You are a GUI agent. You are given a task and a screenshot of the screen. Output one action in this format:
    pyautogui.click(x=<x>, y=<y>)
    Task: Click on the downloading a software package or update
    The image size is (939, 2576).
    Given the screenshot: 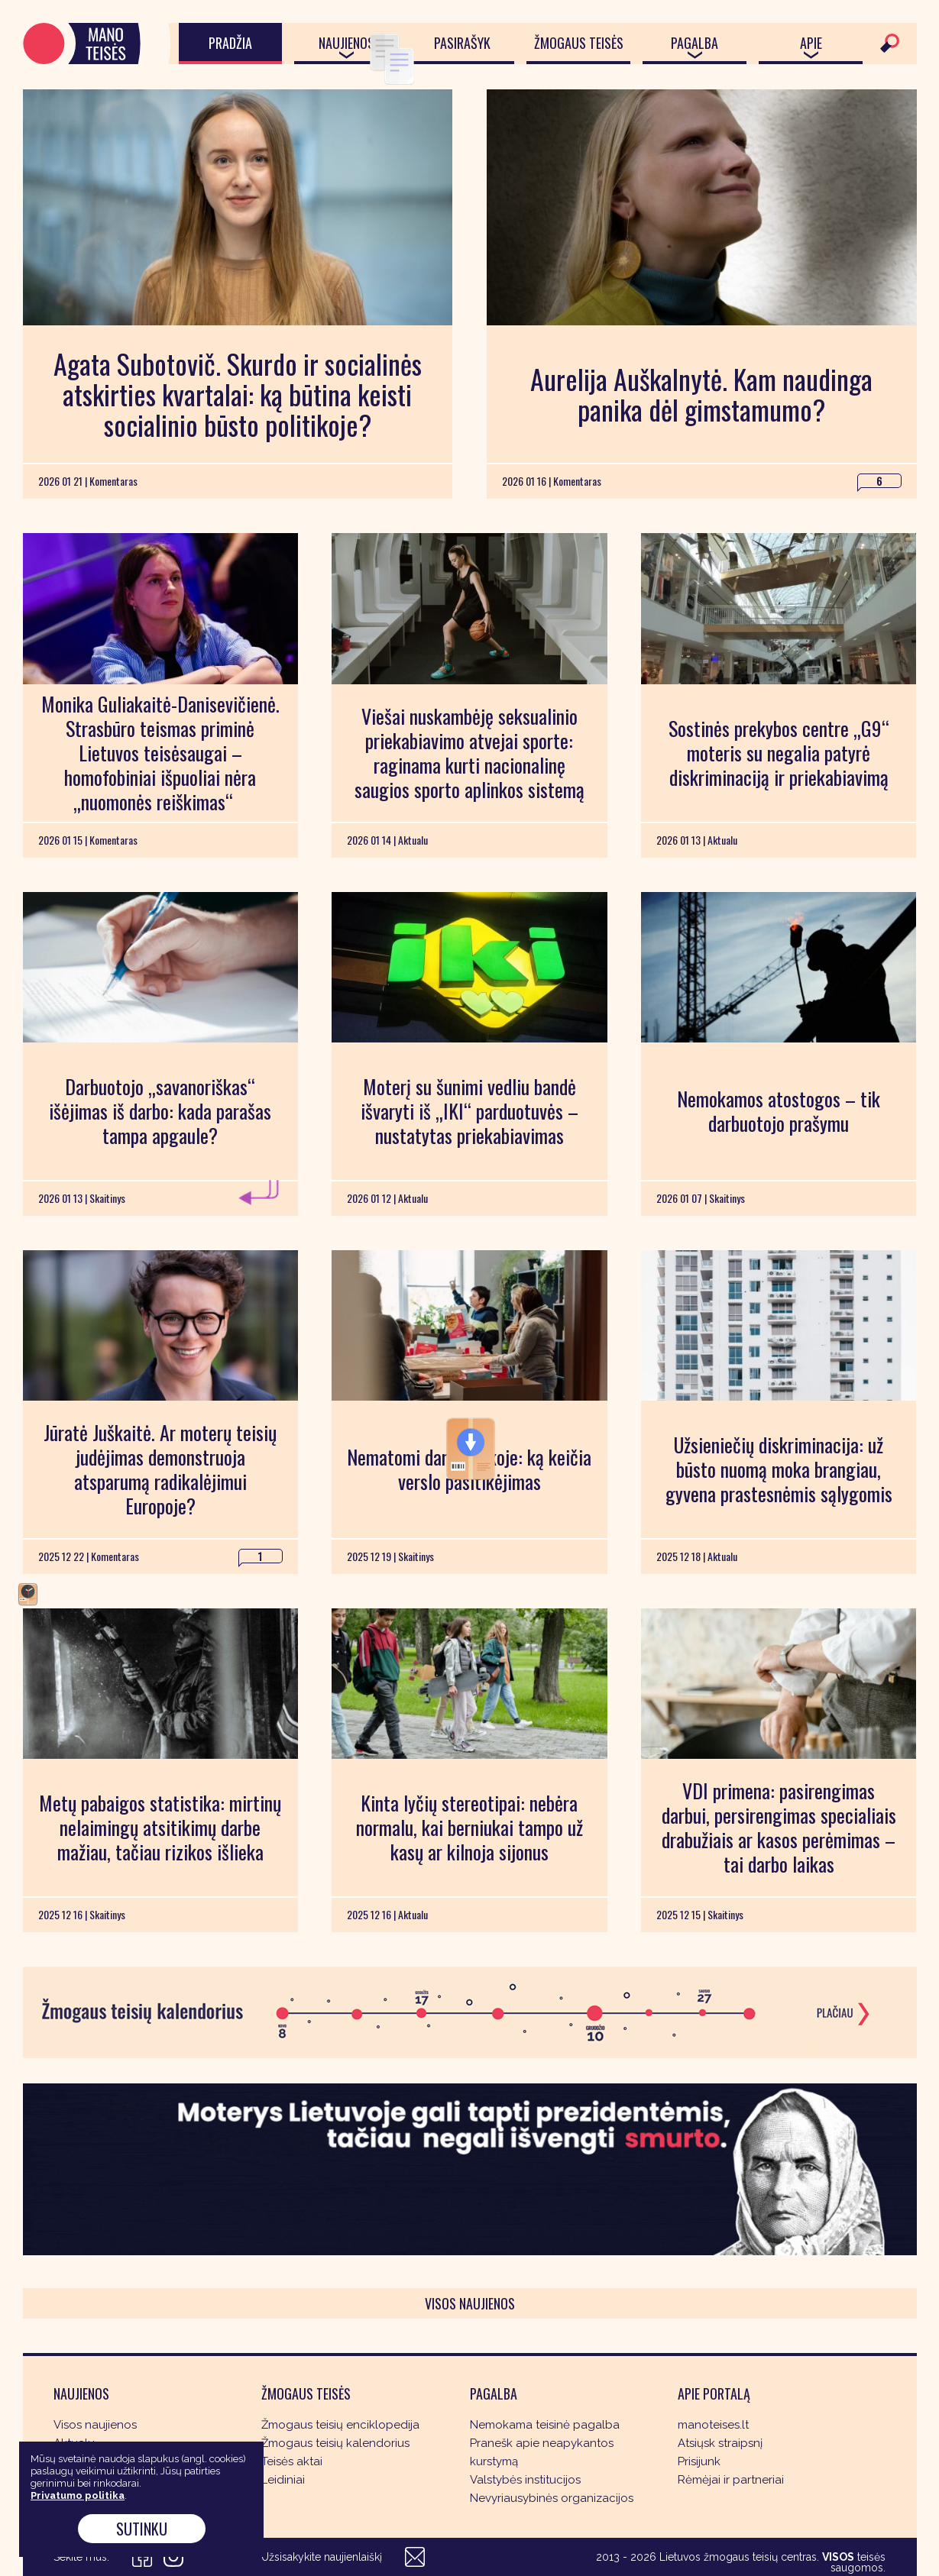 What is the action you would take?
    pyautogui.click(x=471, y=1449)
    